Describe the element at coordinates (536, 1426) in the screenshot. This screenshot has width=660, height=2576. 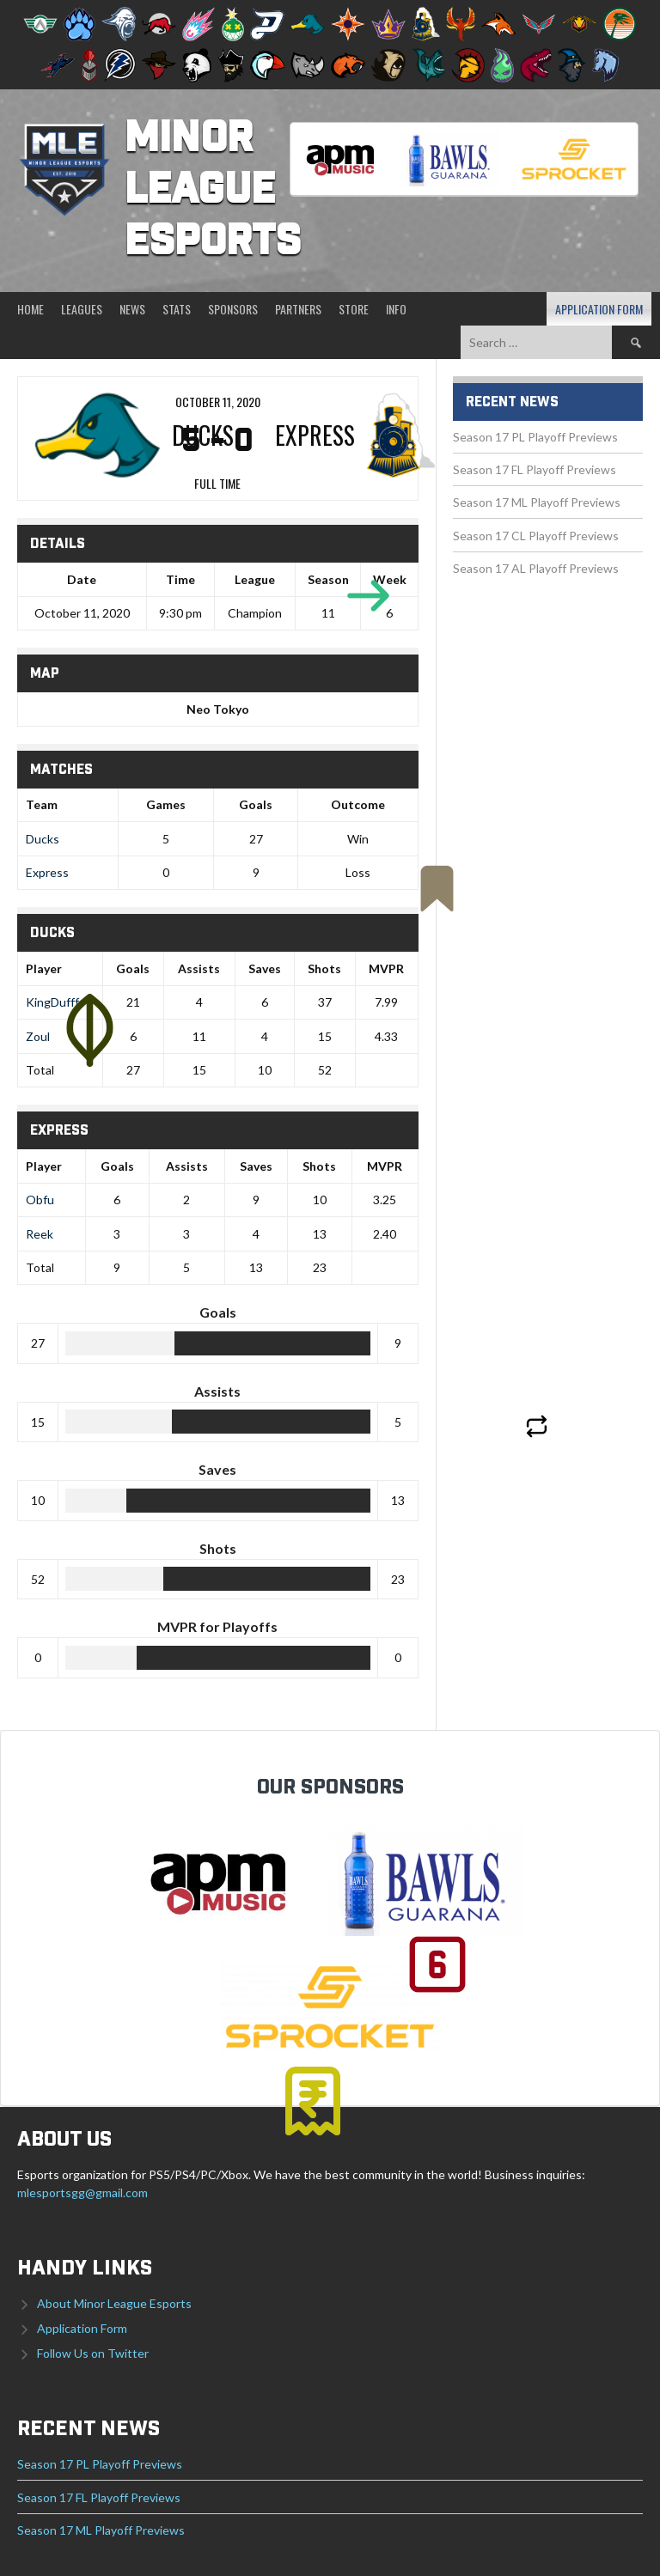
I see `enable repeat mode for playback` at that location.